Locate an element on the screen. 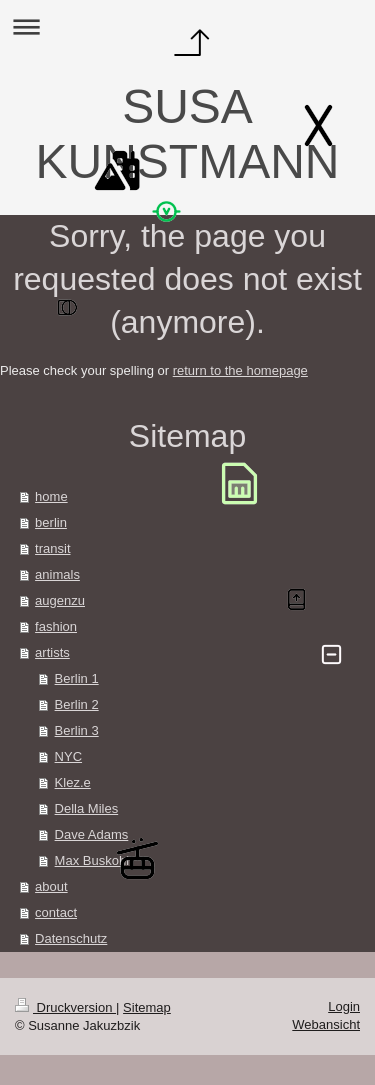  manage sim card settings is located at coordinates (239, 483).